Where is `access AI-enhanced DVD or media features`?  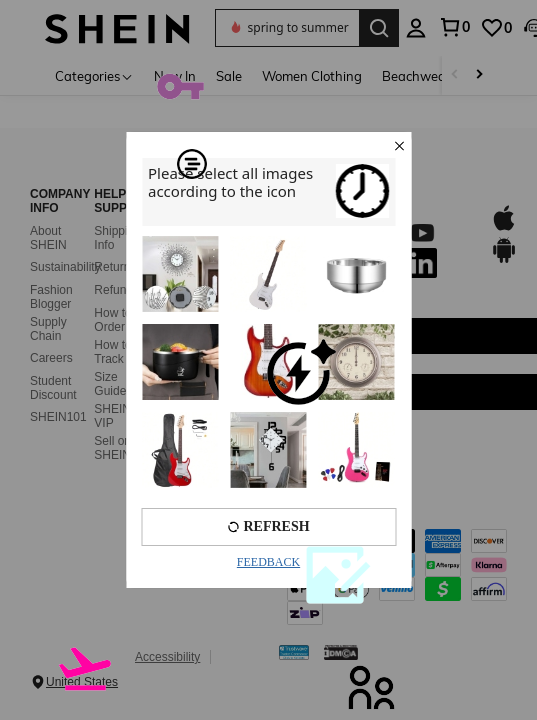 access AI-enhanced DVD or media features is located at coordinates (298, 373).